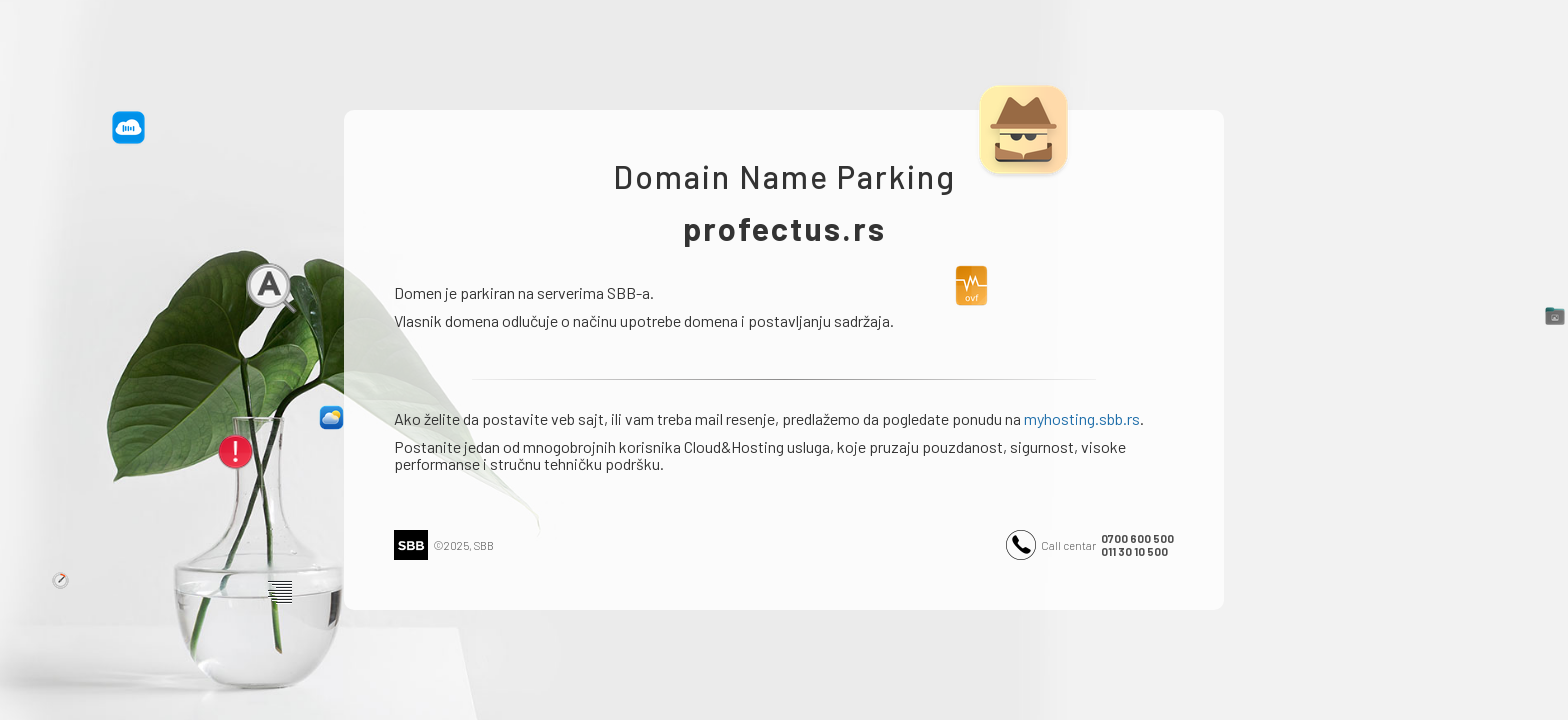  What do you see at coordinates (128, 127) in the screenshot?
I see `open qcm cloud music streaming app` at bounding box center [128, 127].